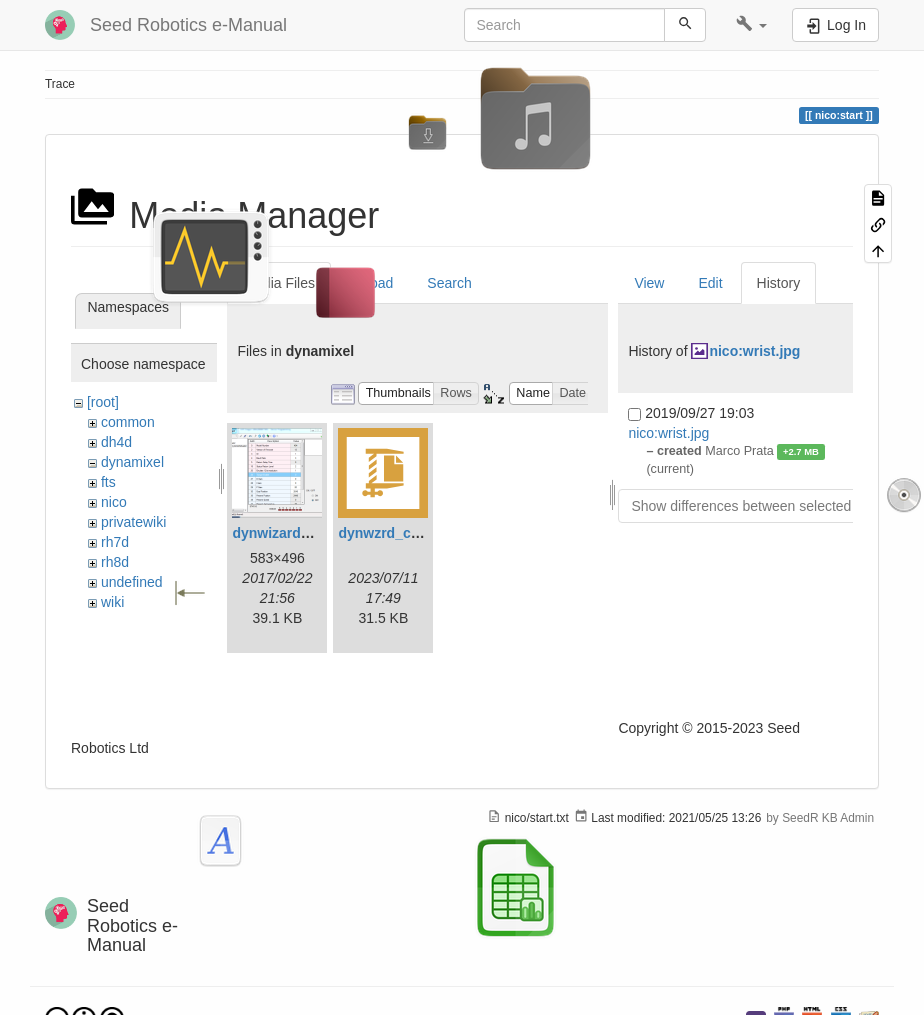 This screenshot has height=1015, width=924. Describe the element at coordinates (515, 887) in the screenshot. I see `libreoffice calc spreadsheet template file` at that location.